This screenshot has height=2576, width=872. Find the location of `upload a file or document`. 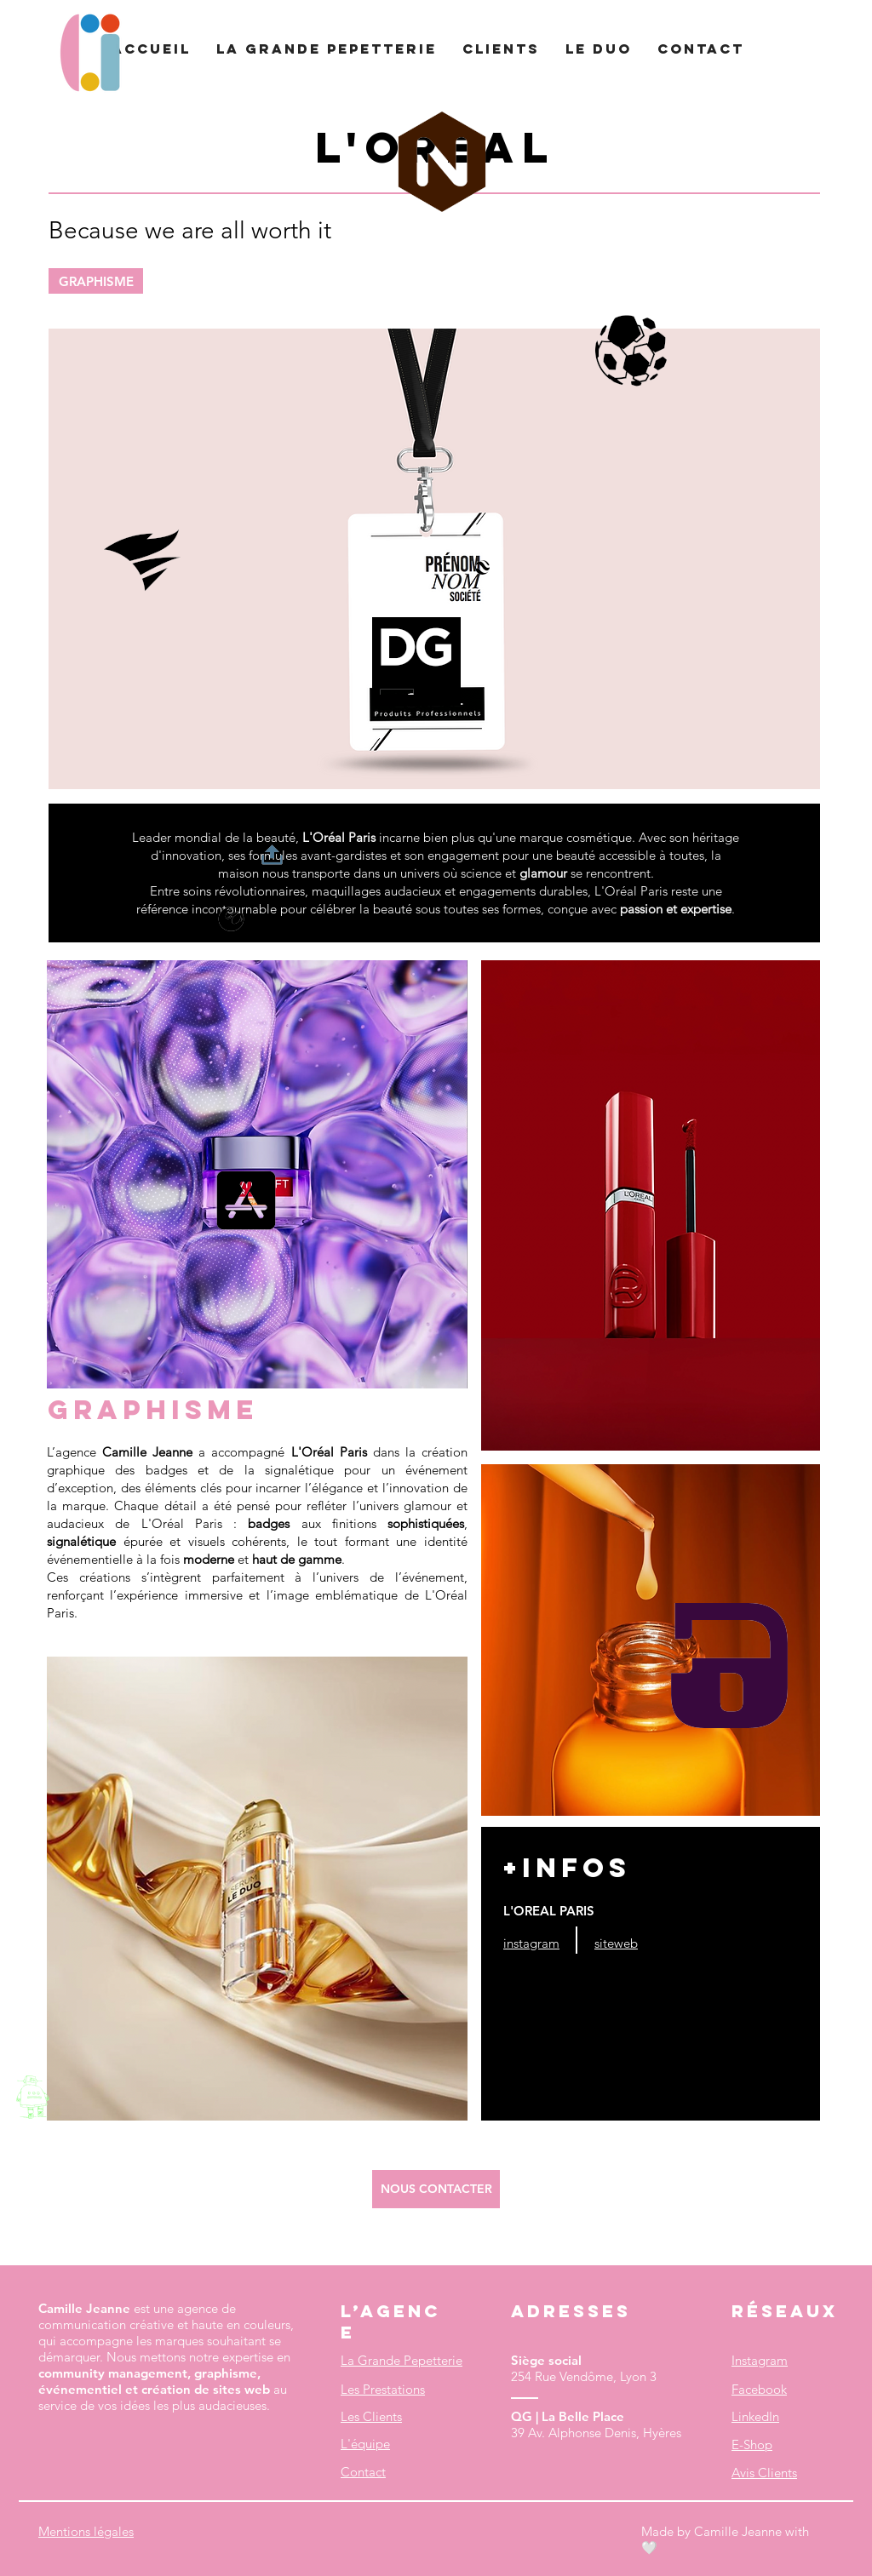

upload a file or document is located at coordinates (272, 855).